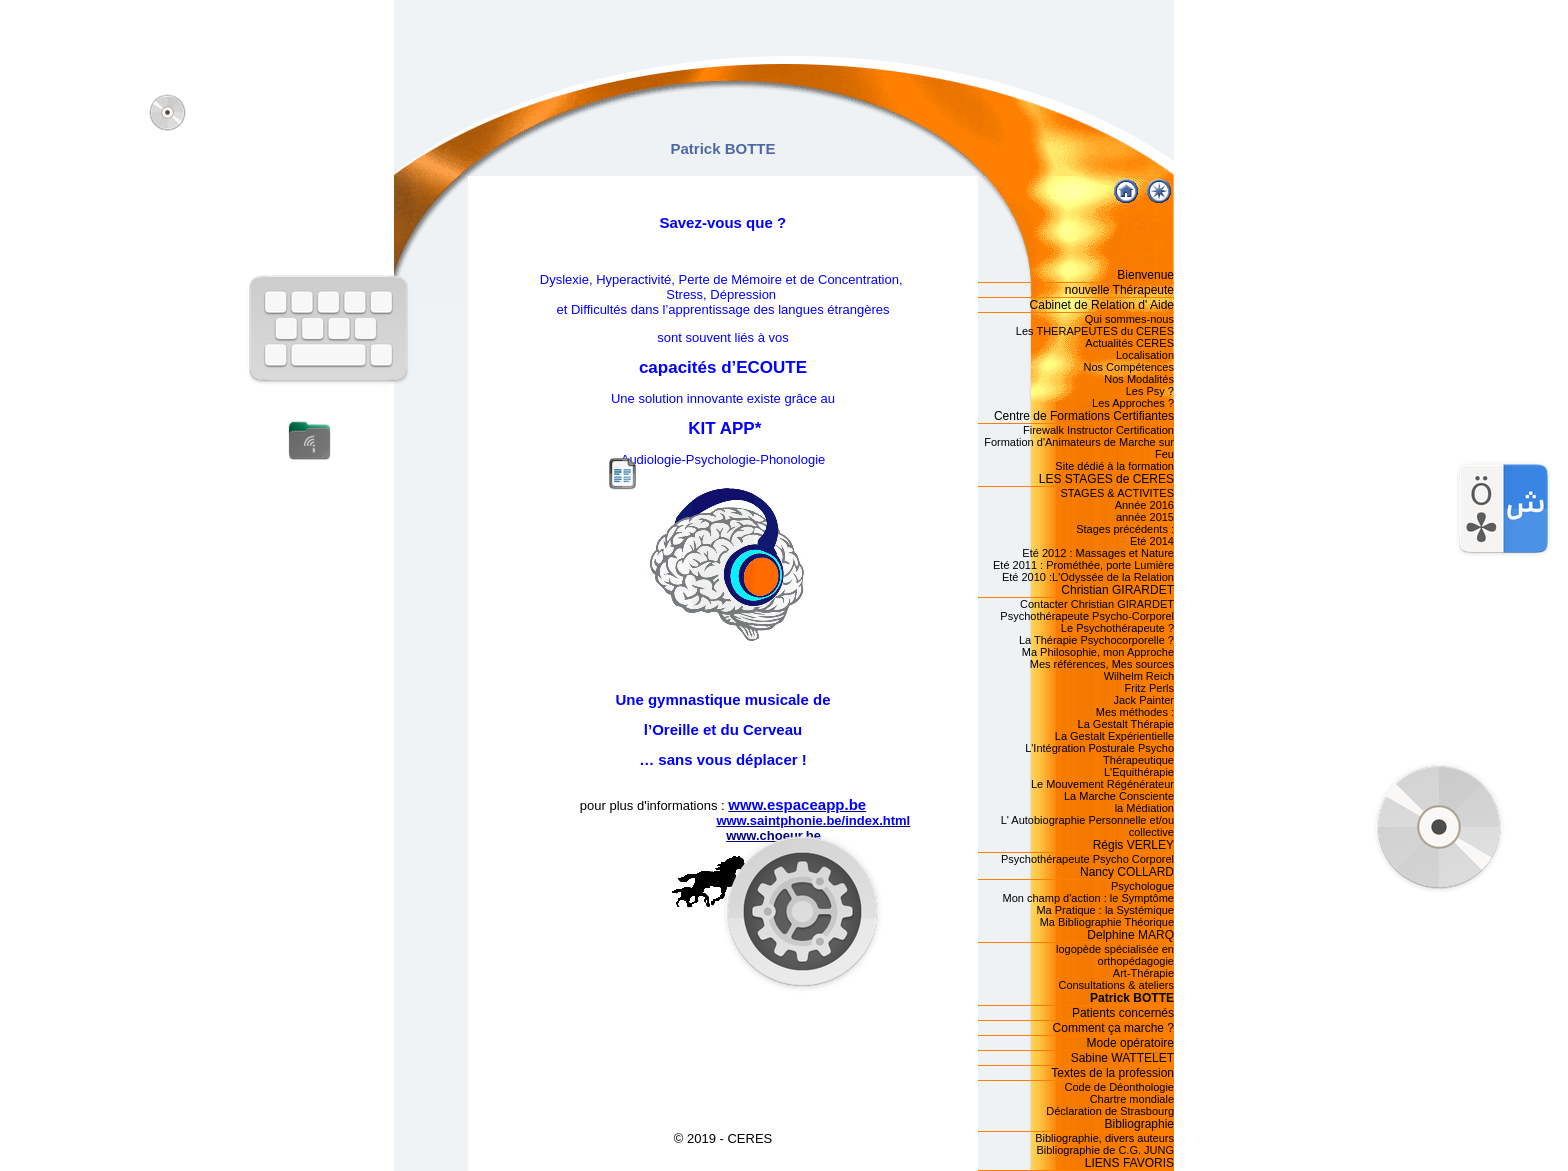 This screenshot has width=1568, height=1171. I want to click on open system preferences, so click(802, 911).